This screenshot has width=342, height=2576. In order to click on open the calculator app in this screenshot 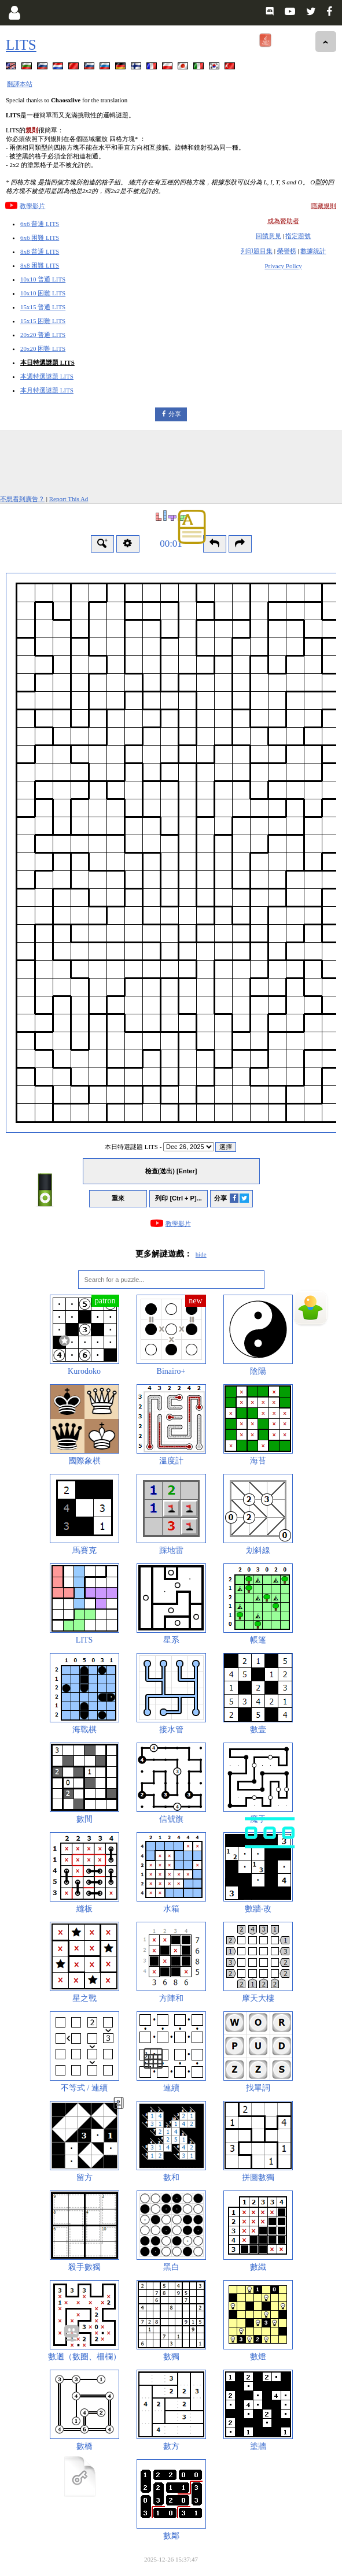, I will do `click(152, 2058)`.